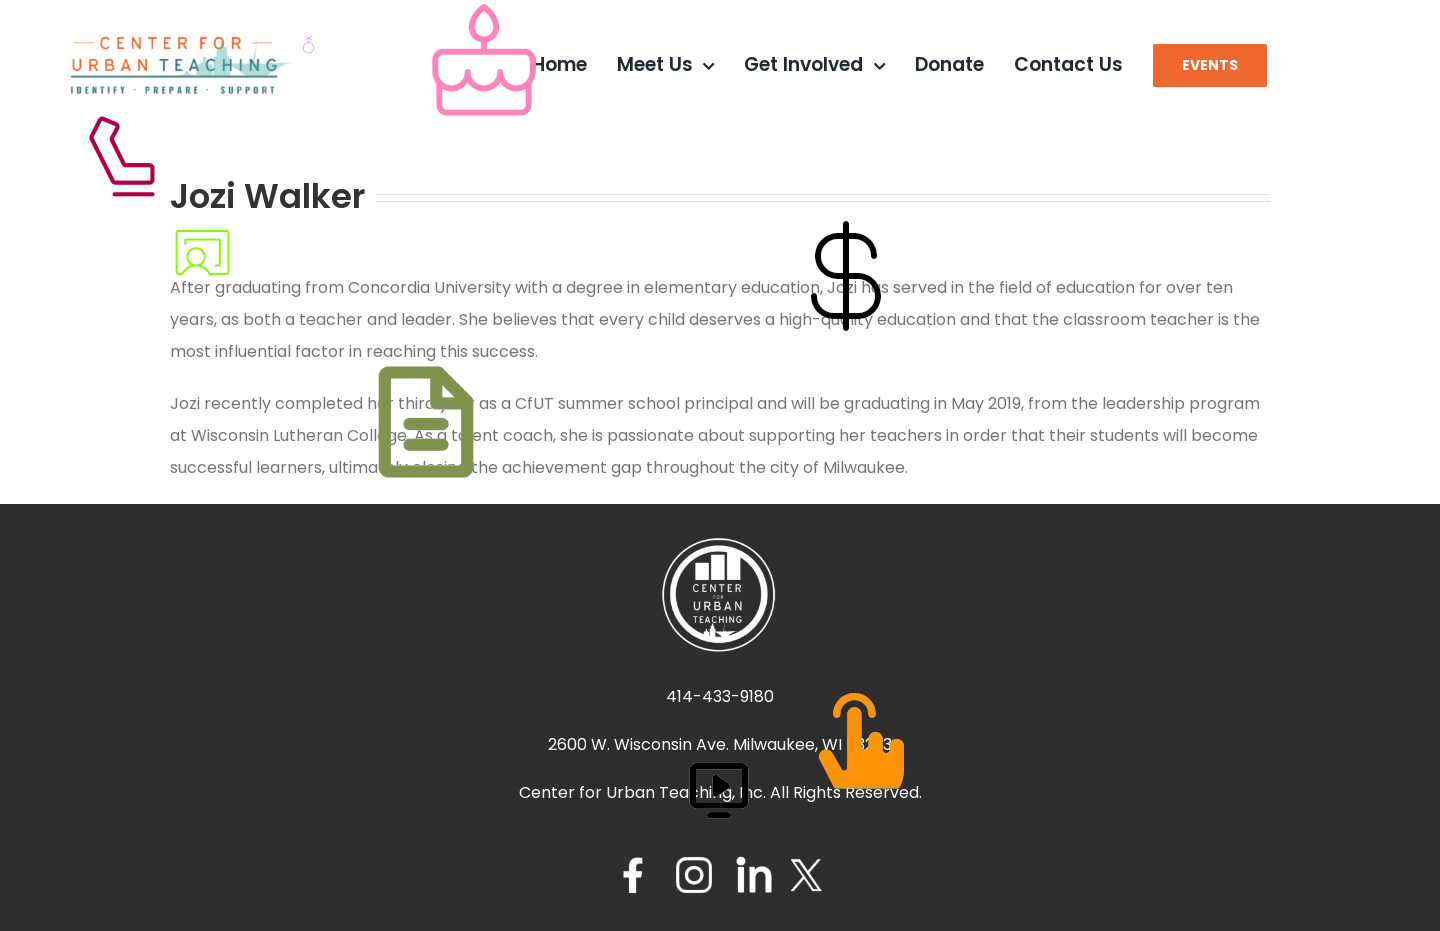  Describe the element at coordinates (120, 156) in the screenshot. I see `select or reserve a seat` at that location.